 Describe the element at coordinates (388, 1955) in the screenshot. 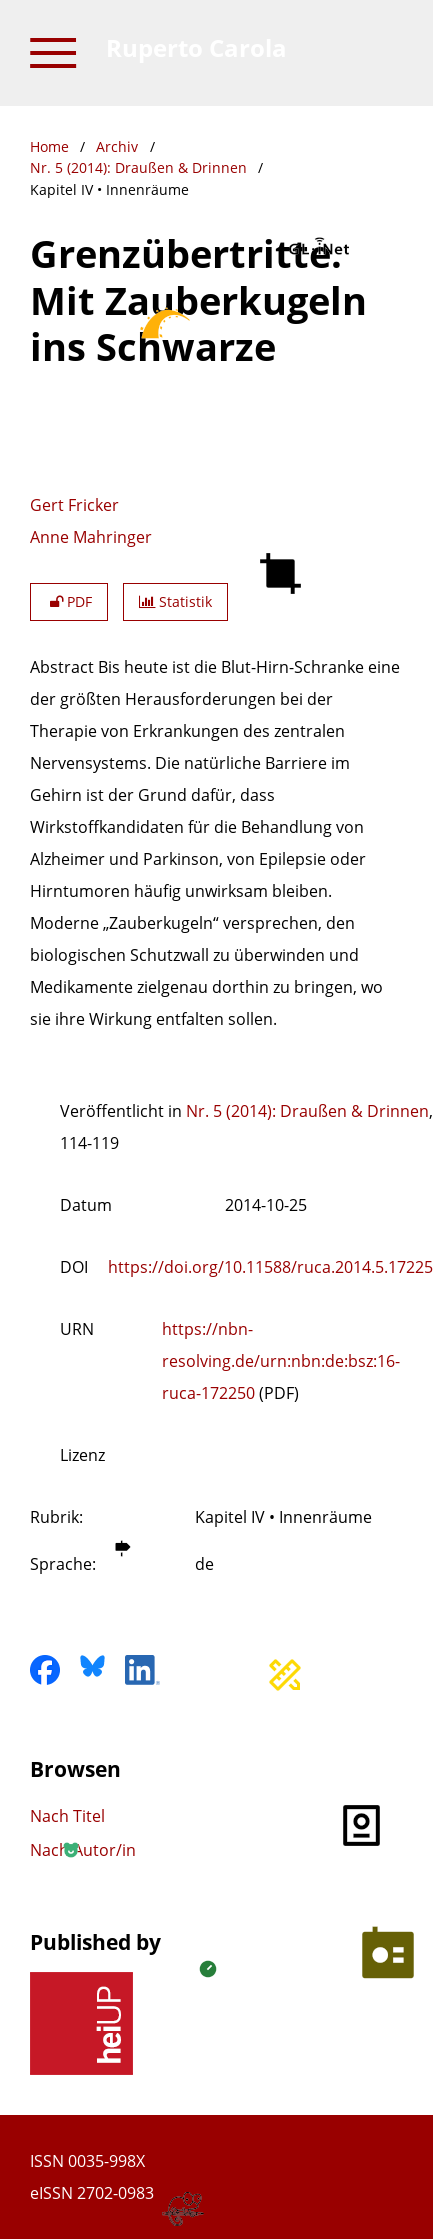

I see `access radio or audio streaming` at that location.